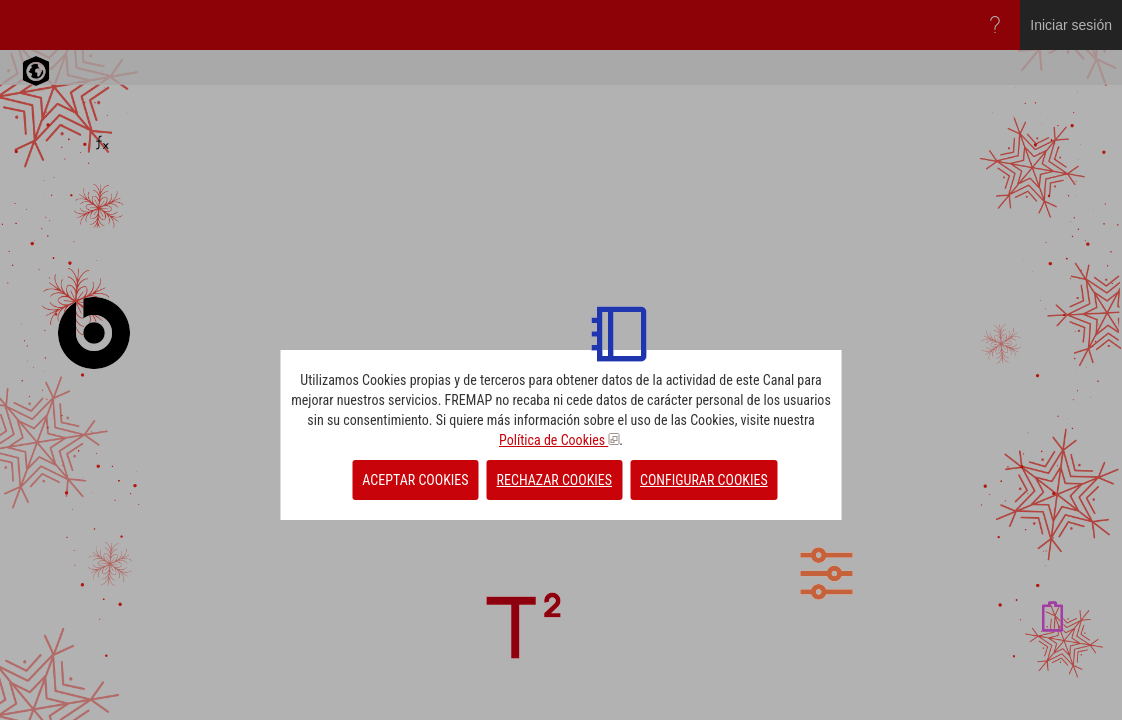  Describe the element at coordinates (1052, 616) in the screenshot. I see `indicates low battery level` at that location.